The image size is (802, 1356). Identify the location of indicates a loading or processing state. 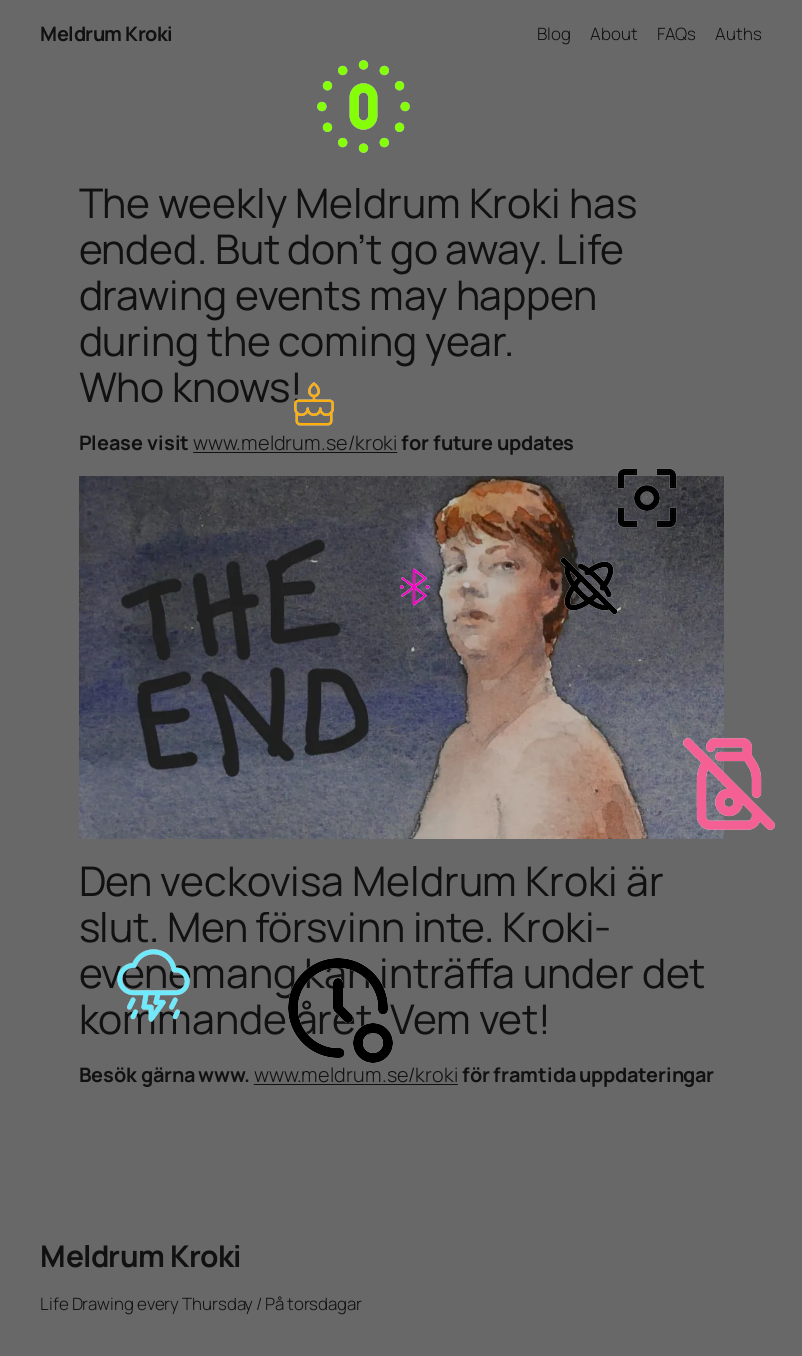
(363, 106).